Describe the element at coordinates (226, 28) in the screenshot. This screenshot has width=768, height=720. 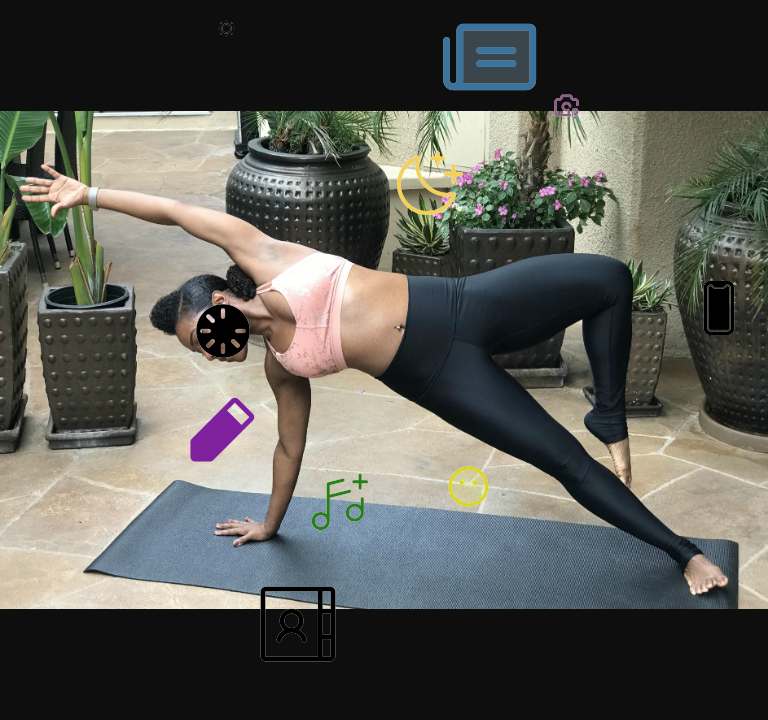
I see `reduce screen brightness` at that location.